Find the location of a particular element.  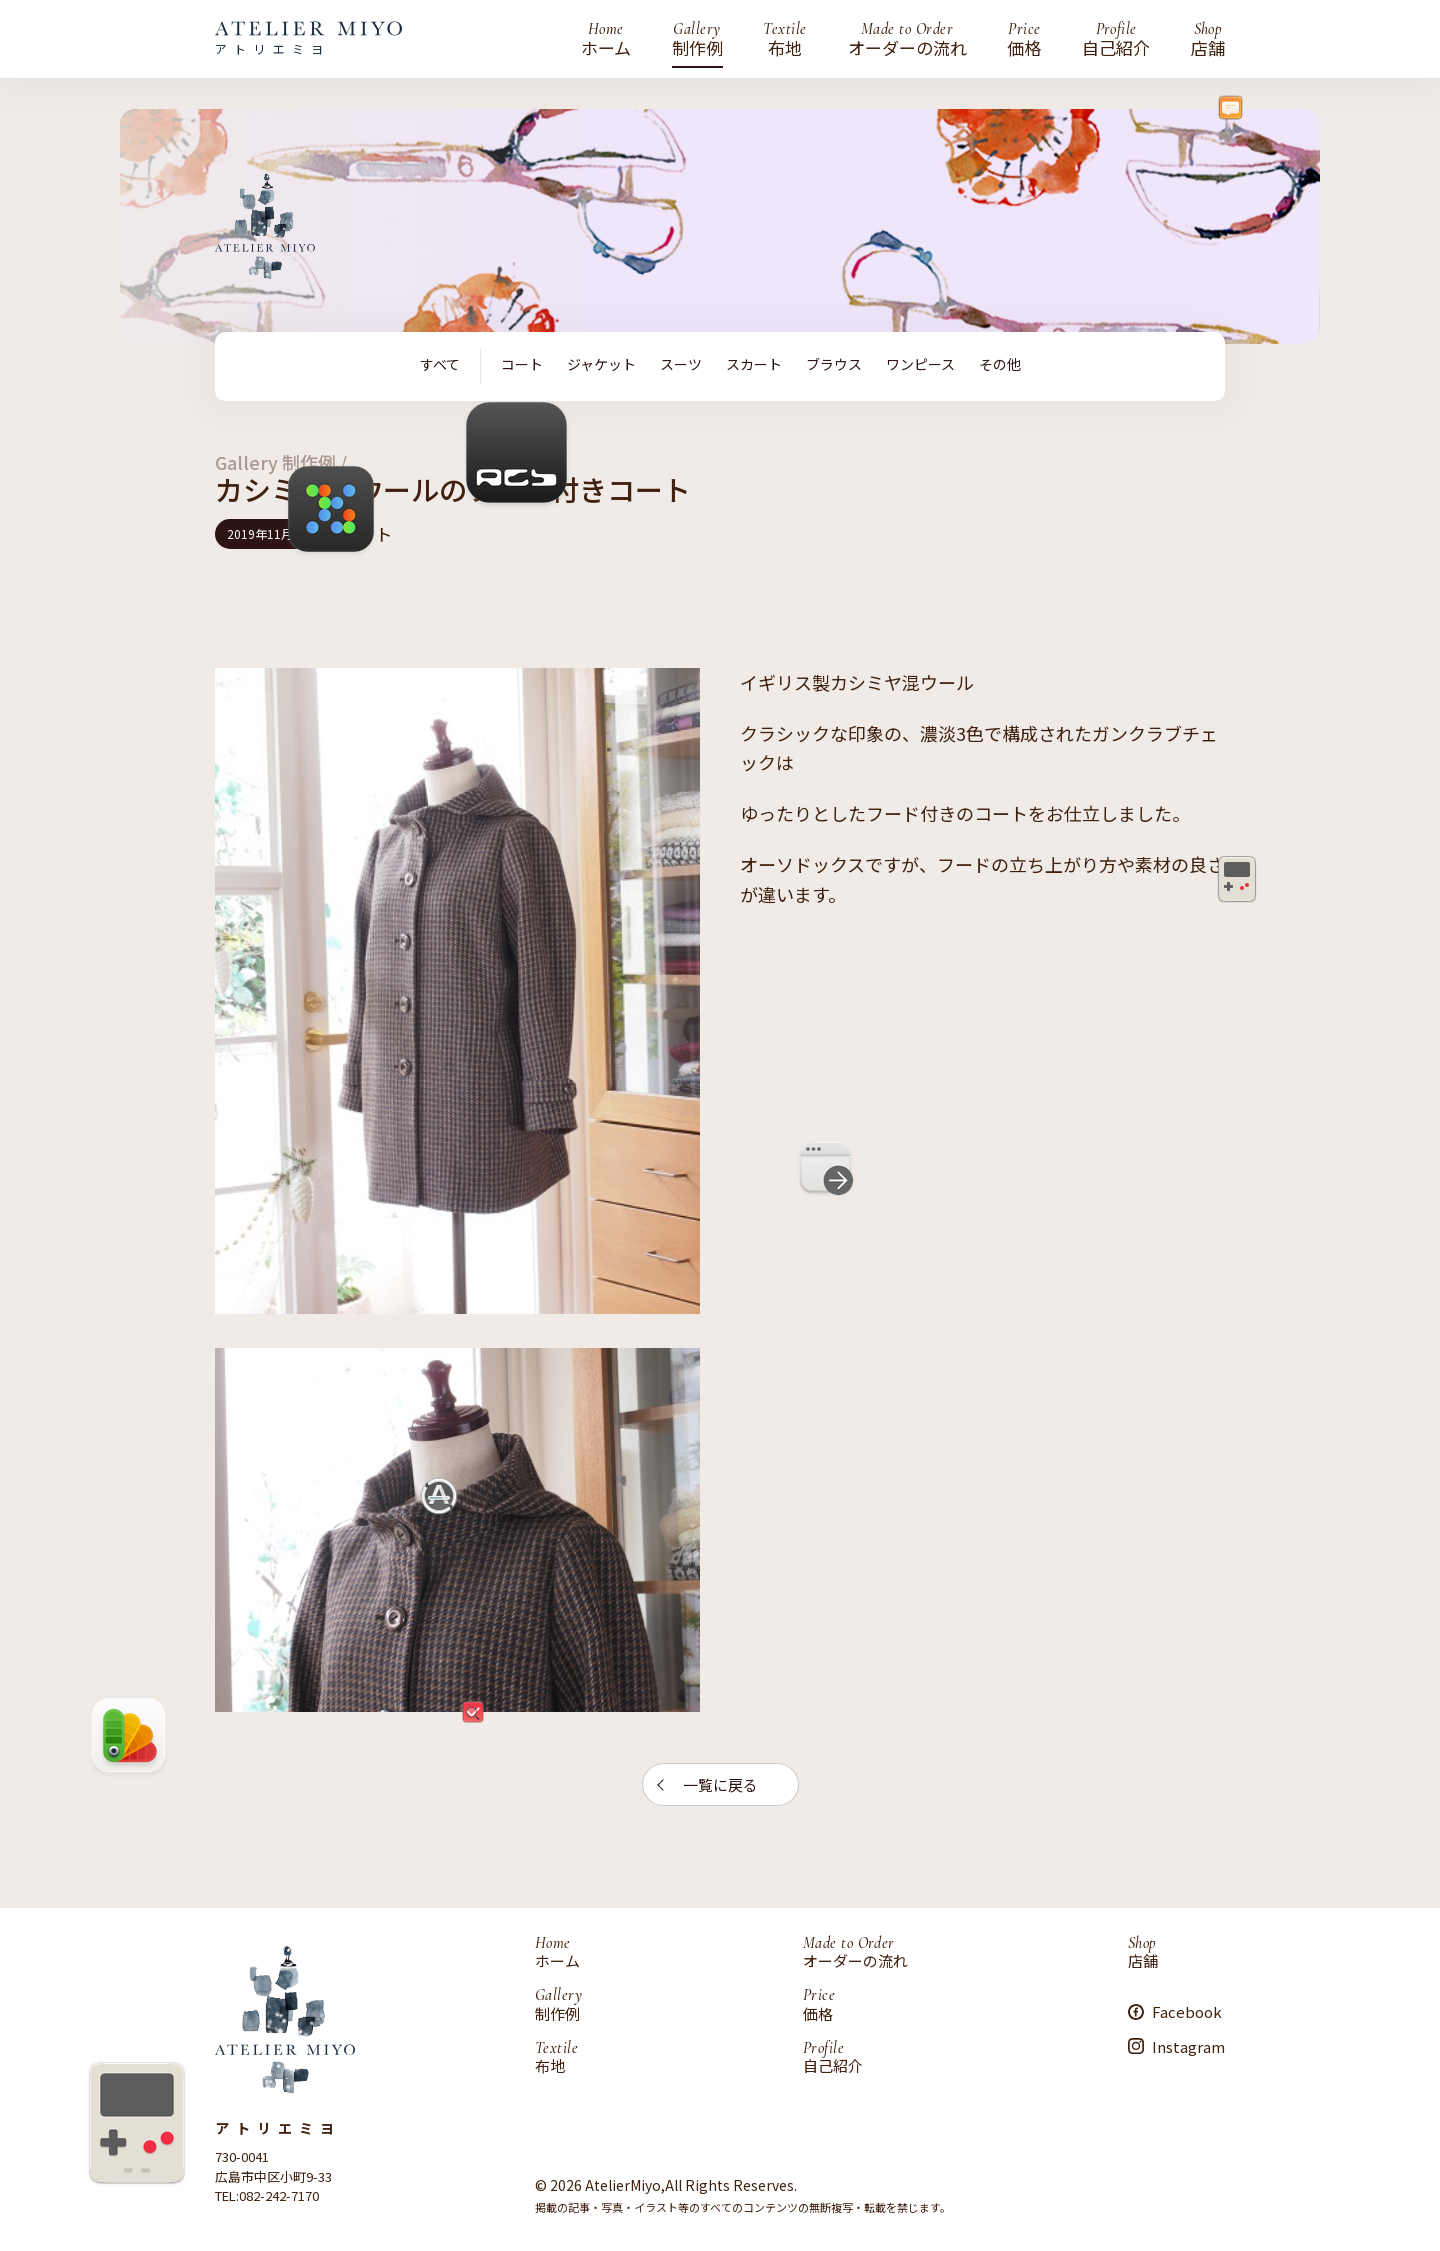

open the messaging or chat app is located at coordinates (1230, 107).